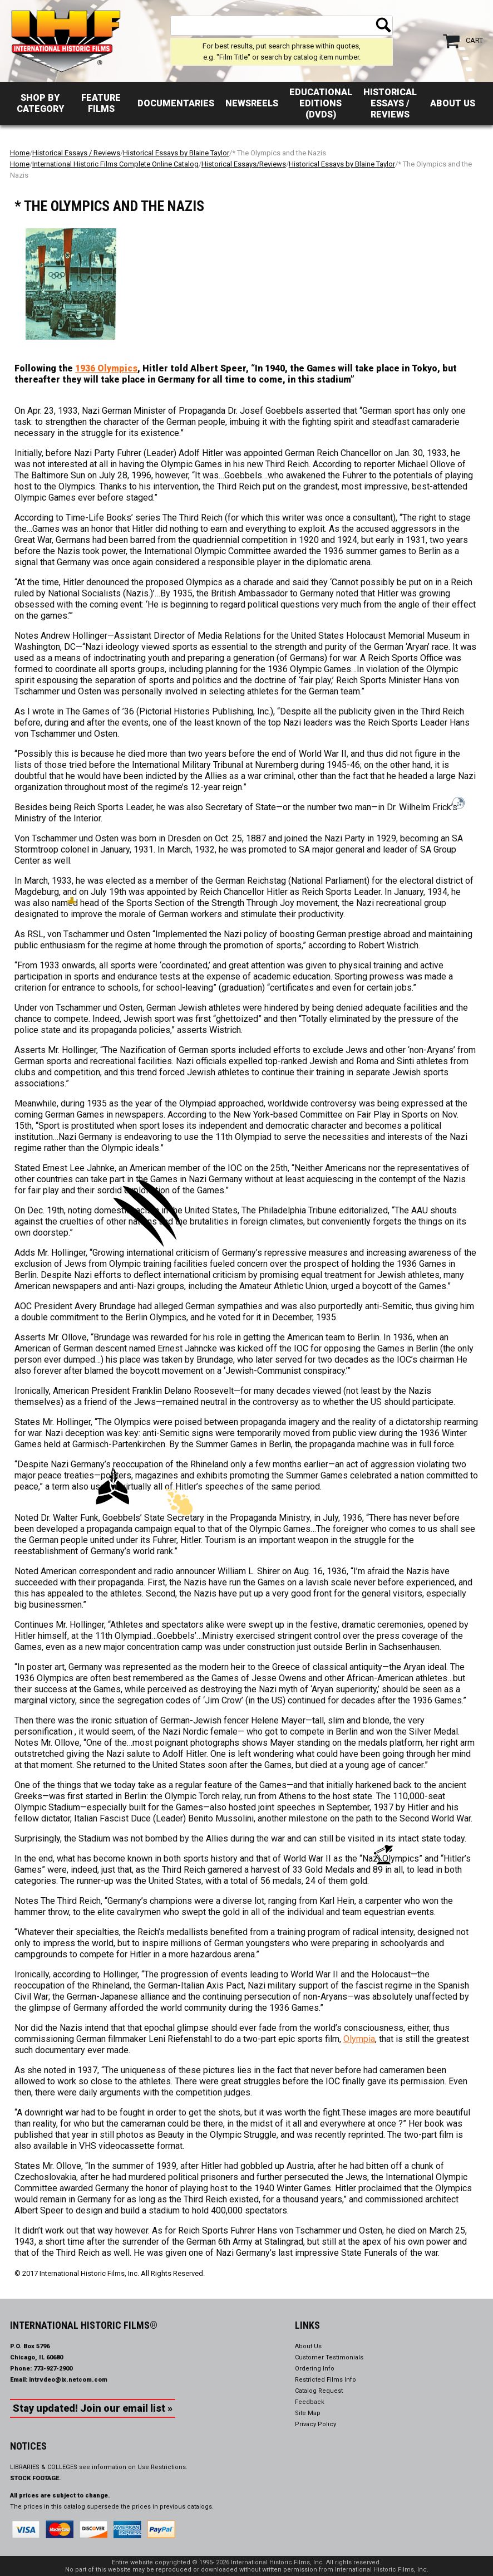 This screenshot has width=493, height=2576. Describe the element at coordinates (113, 1486) in the screenshot. I see `select turban headwear for character customization` at that location.